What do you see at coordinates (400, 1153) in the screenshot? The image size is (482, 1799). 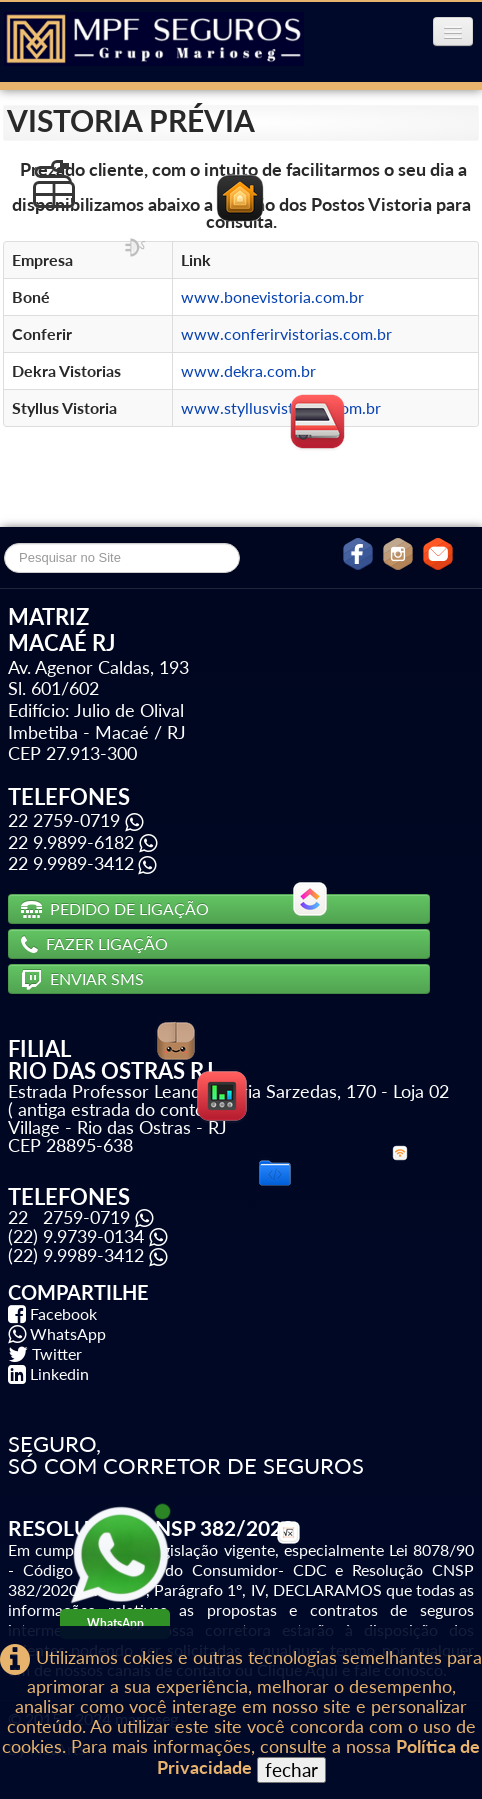 I see `connect to a captive portal or public wifi network` at bounding box center [400, 1153].